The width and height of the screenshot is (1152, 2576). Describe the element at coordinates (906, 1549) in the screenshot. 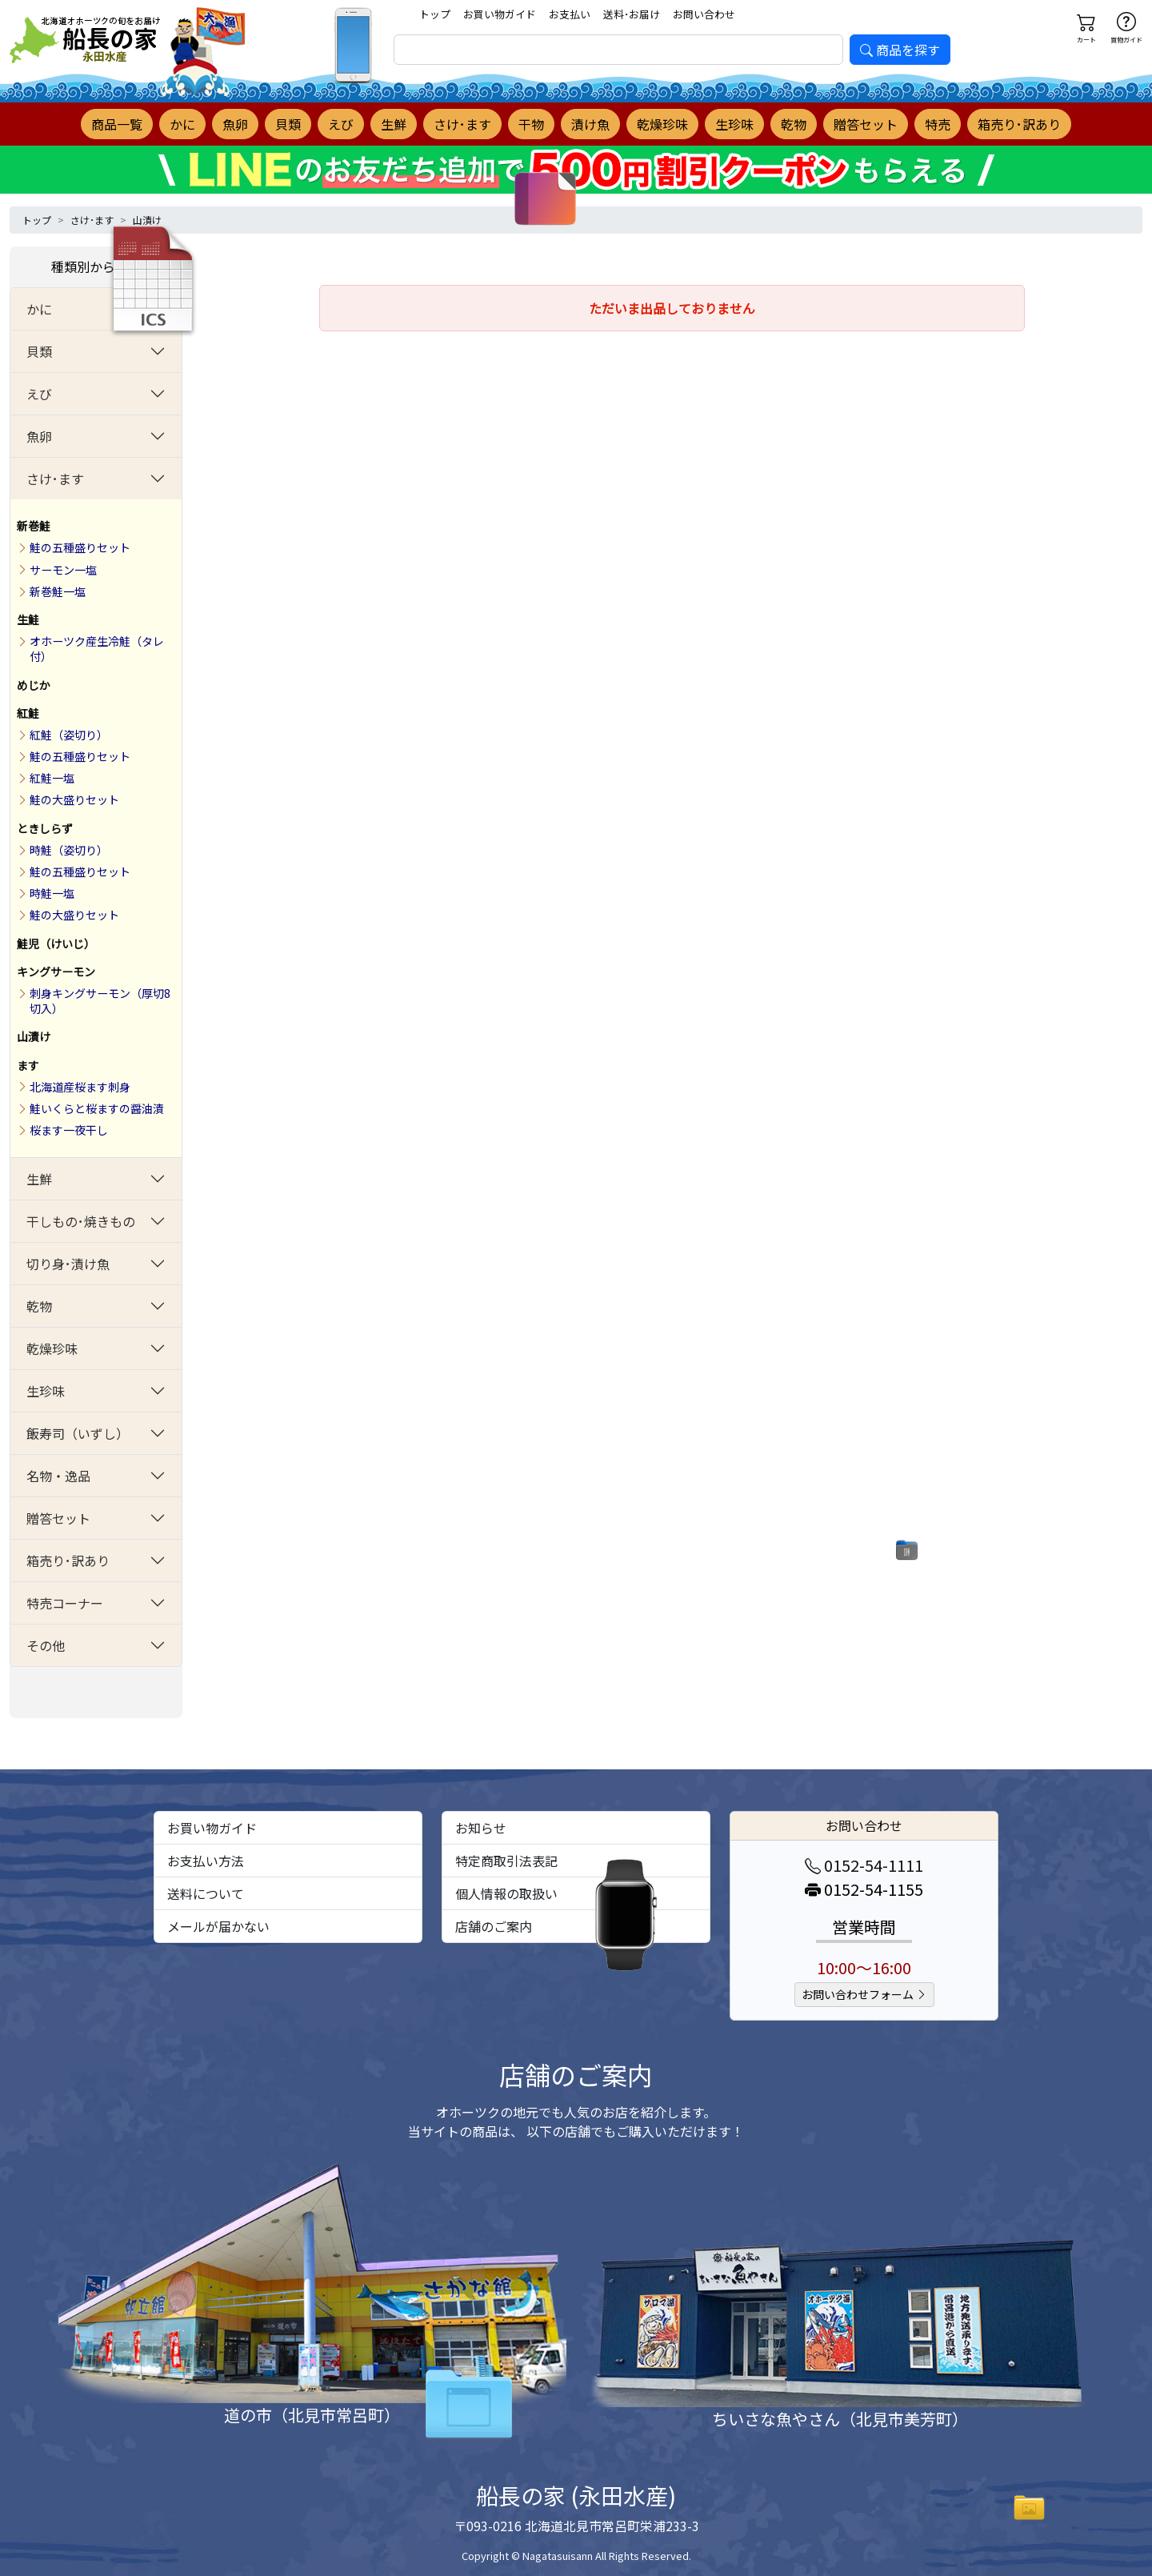

I see `open templates folder` at that location.